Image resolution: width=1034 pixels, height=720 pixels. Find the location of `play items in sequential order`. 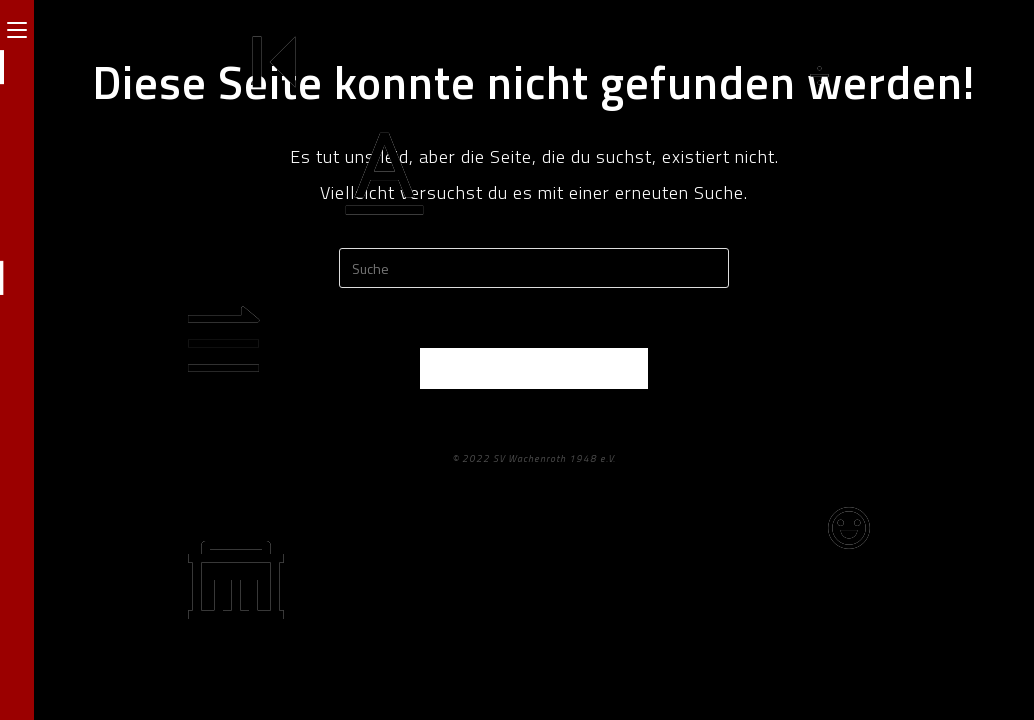

play items in sequential order is located at coordinates (223, 343).